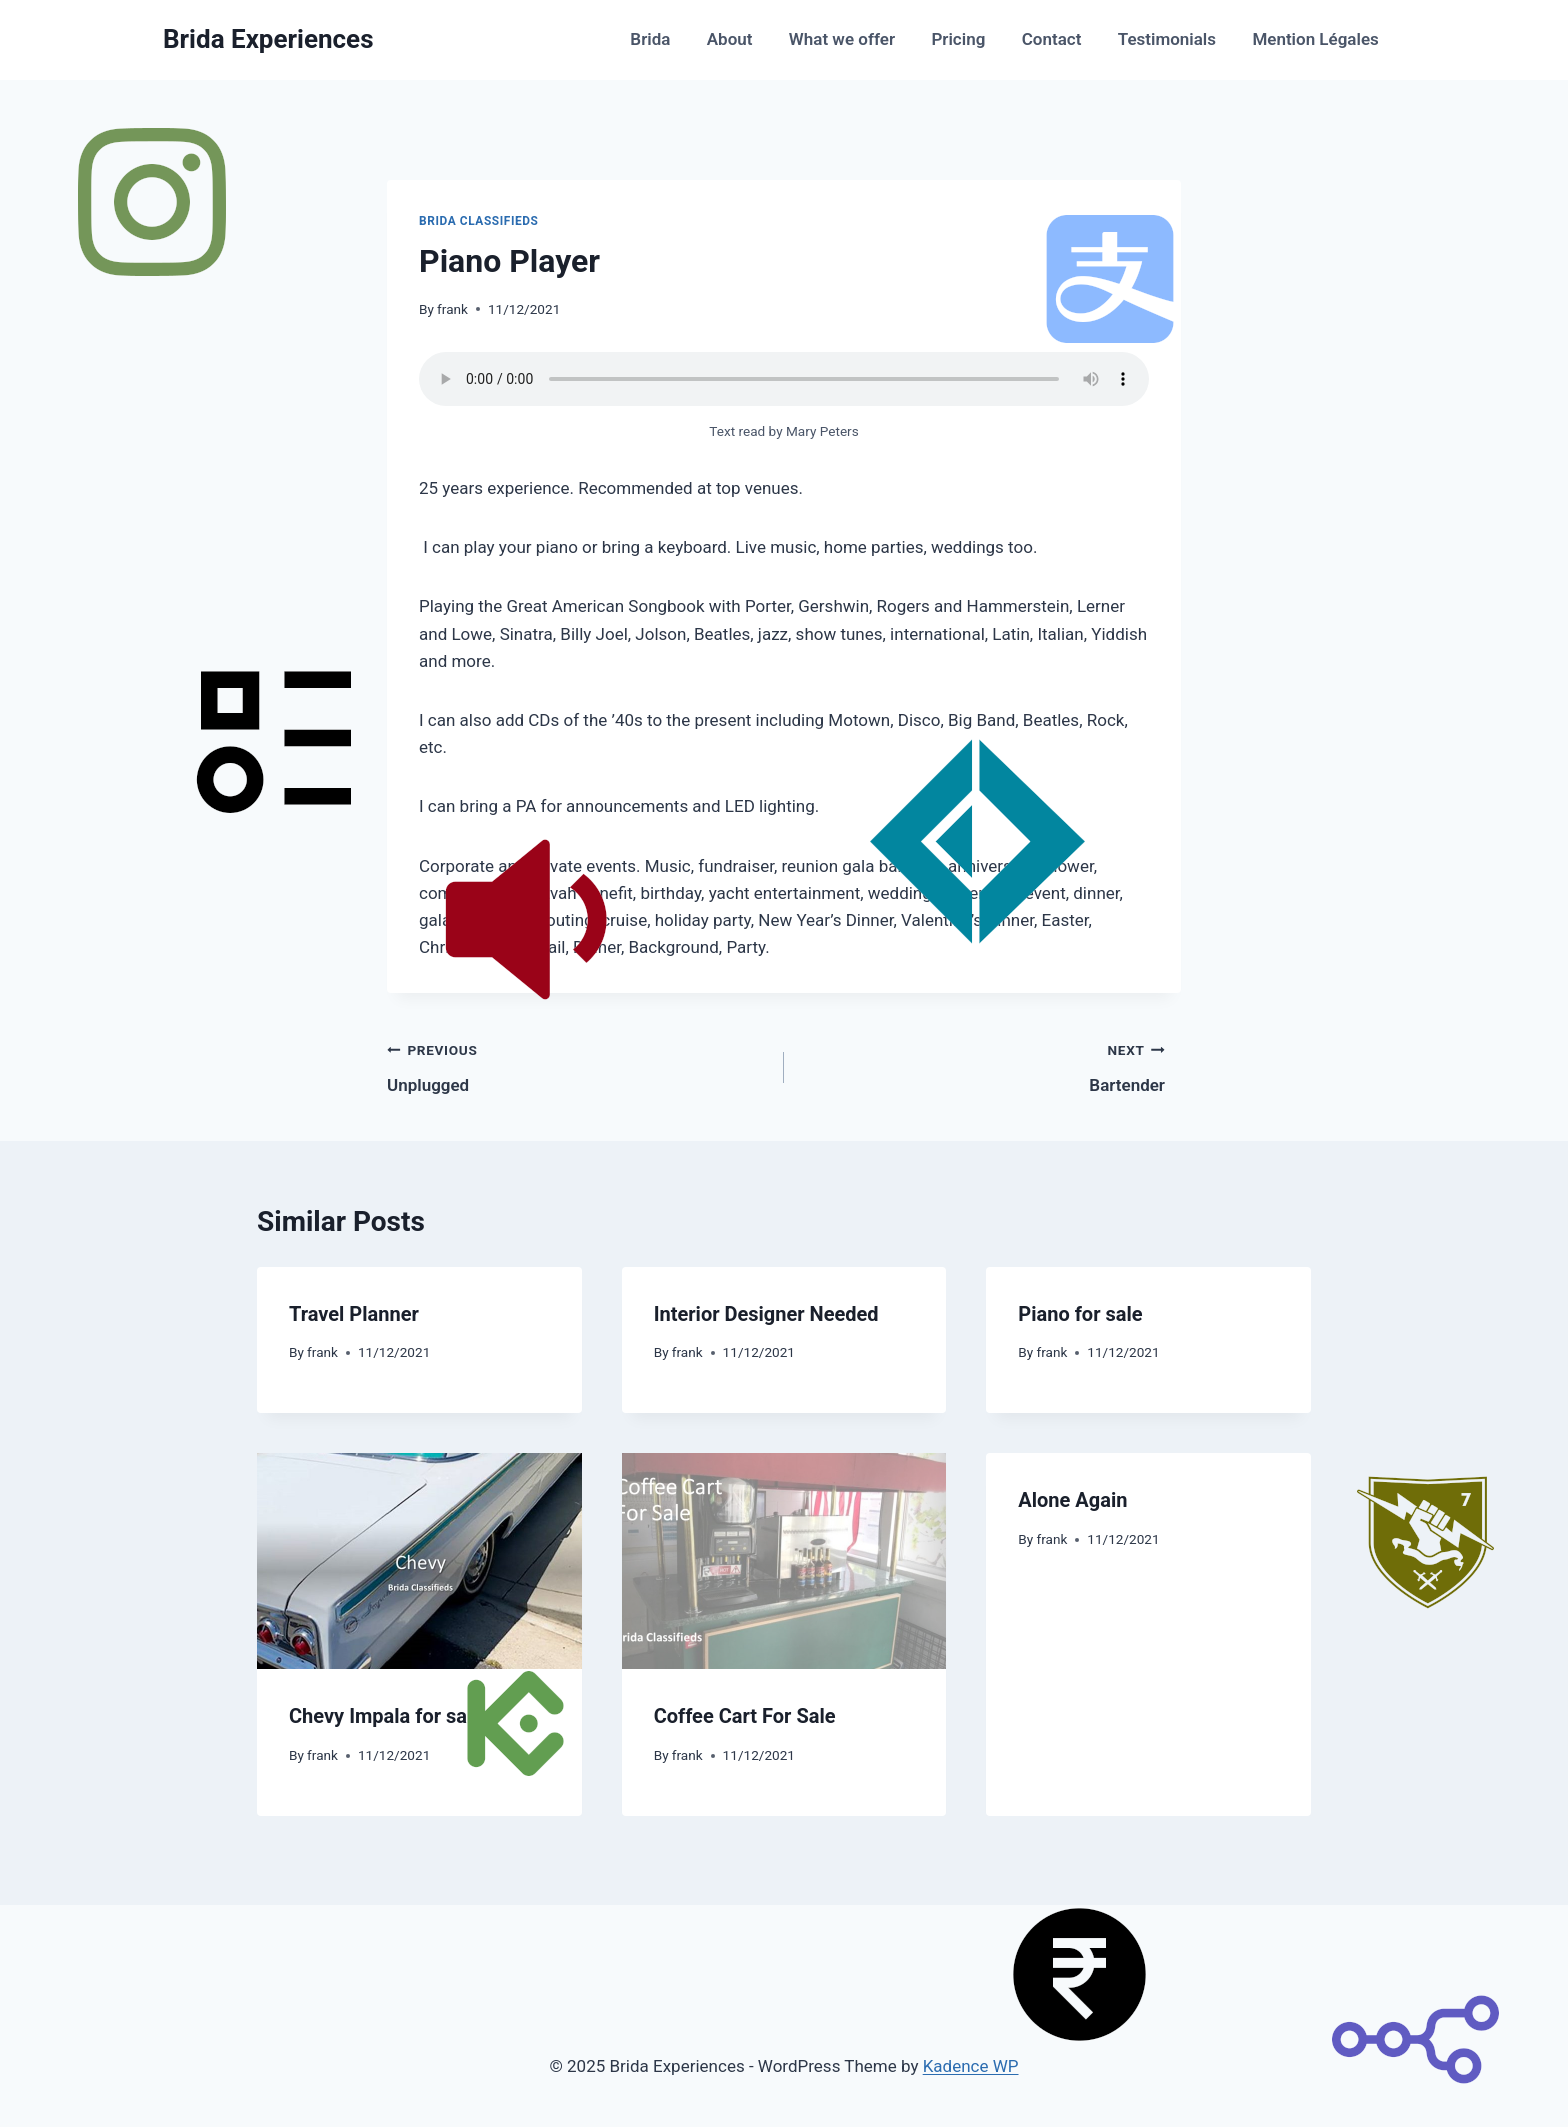 The image size is (1568, 2127). Describe the element at coordinates (521, 919) in the screenshot. I see `decrease audio volume` at that location.